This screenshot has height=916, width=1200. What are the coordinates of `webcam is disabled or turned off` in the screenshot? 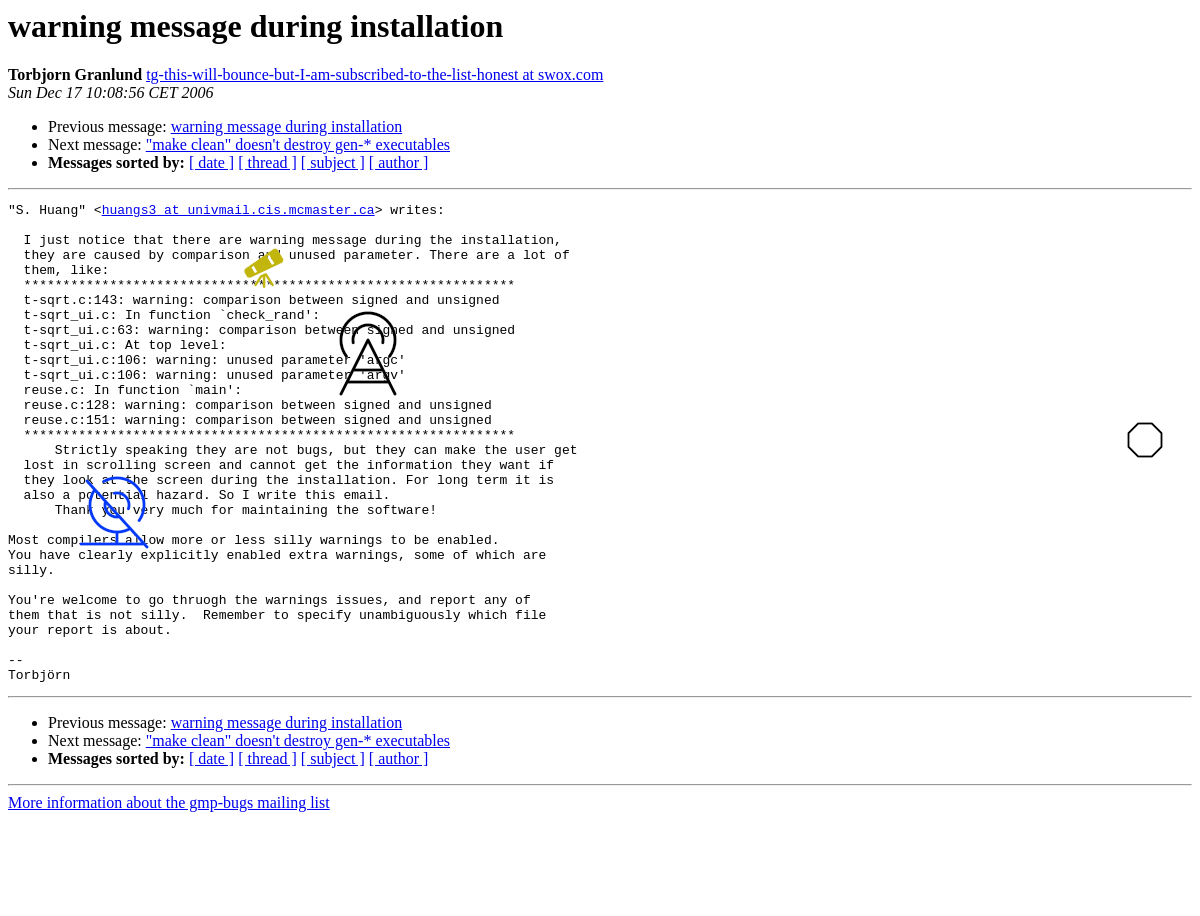 It's located at (117, 514).